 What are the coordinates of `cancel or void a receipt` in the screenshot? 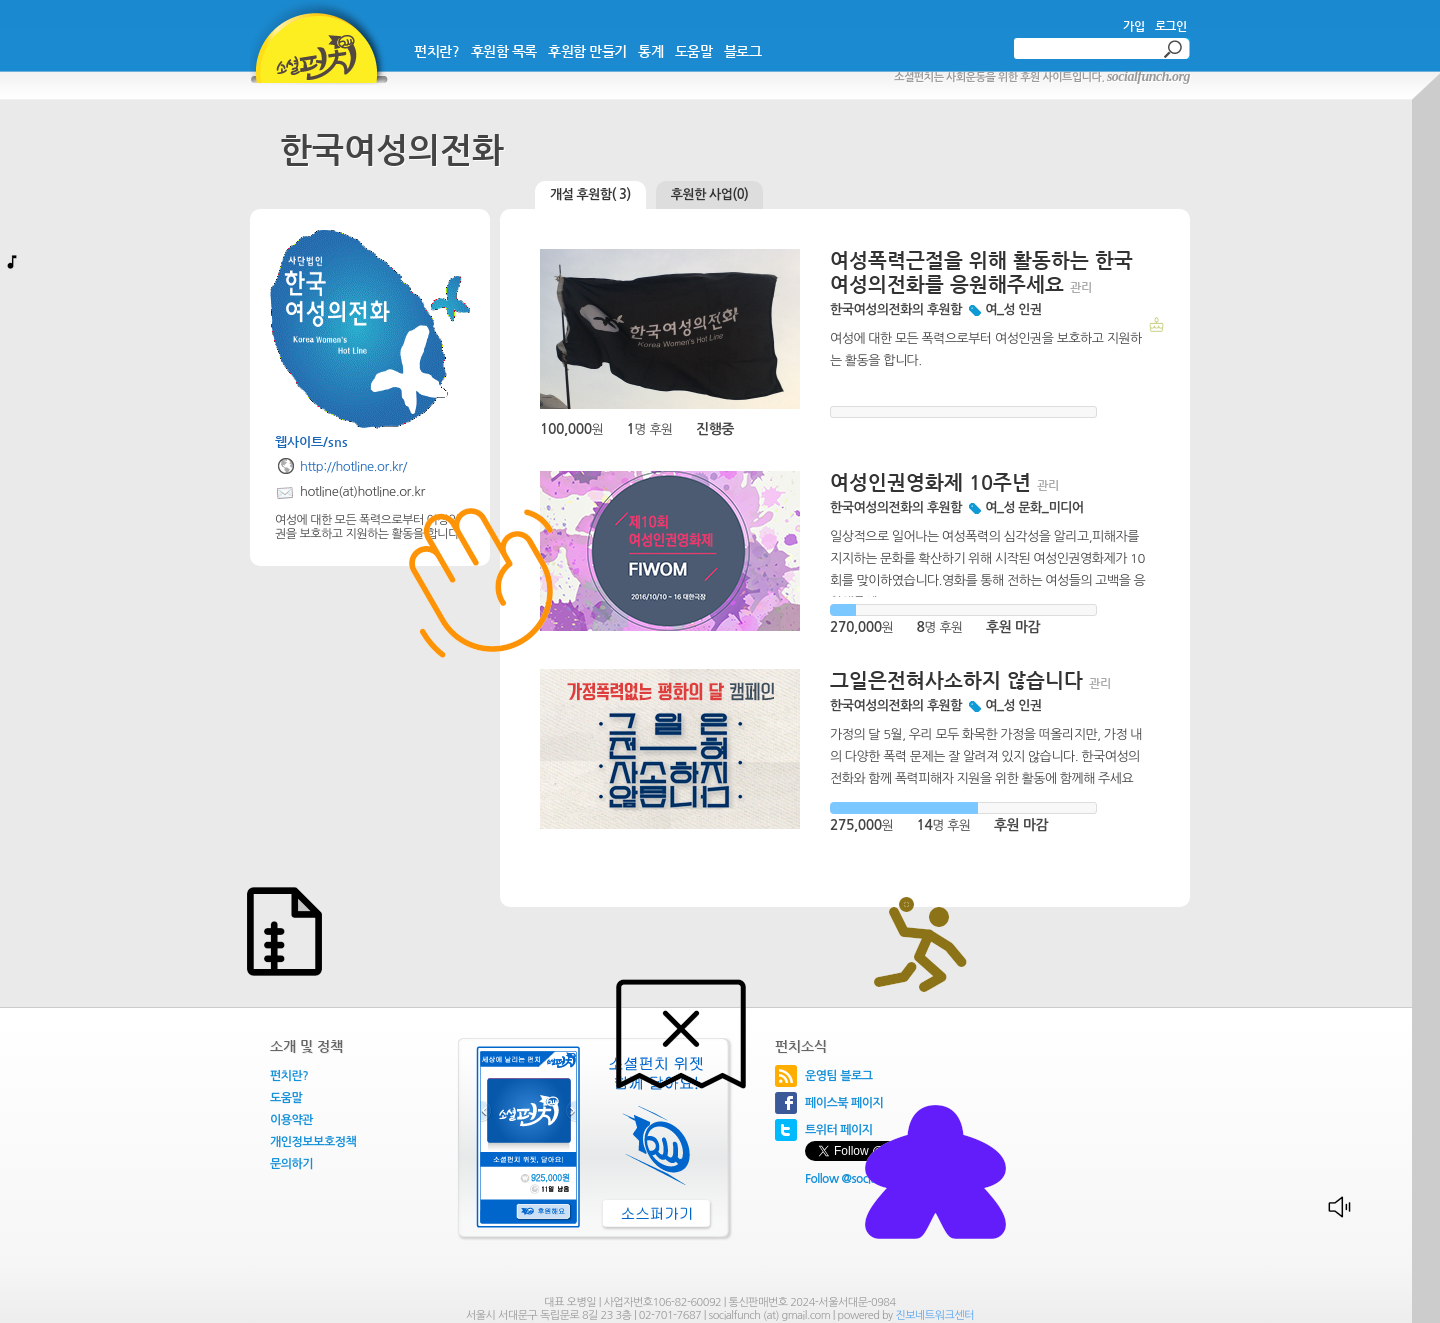 It's located at (681, 1034).